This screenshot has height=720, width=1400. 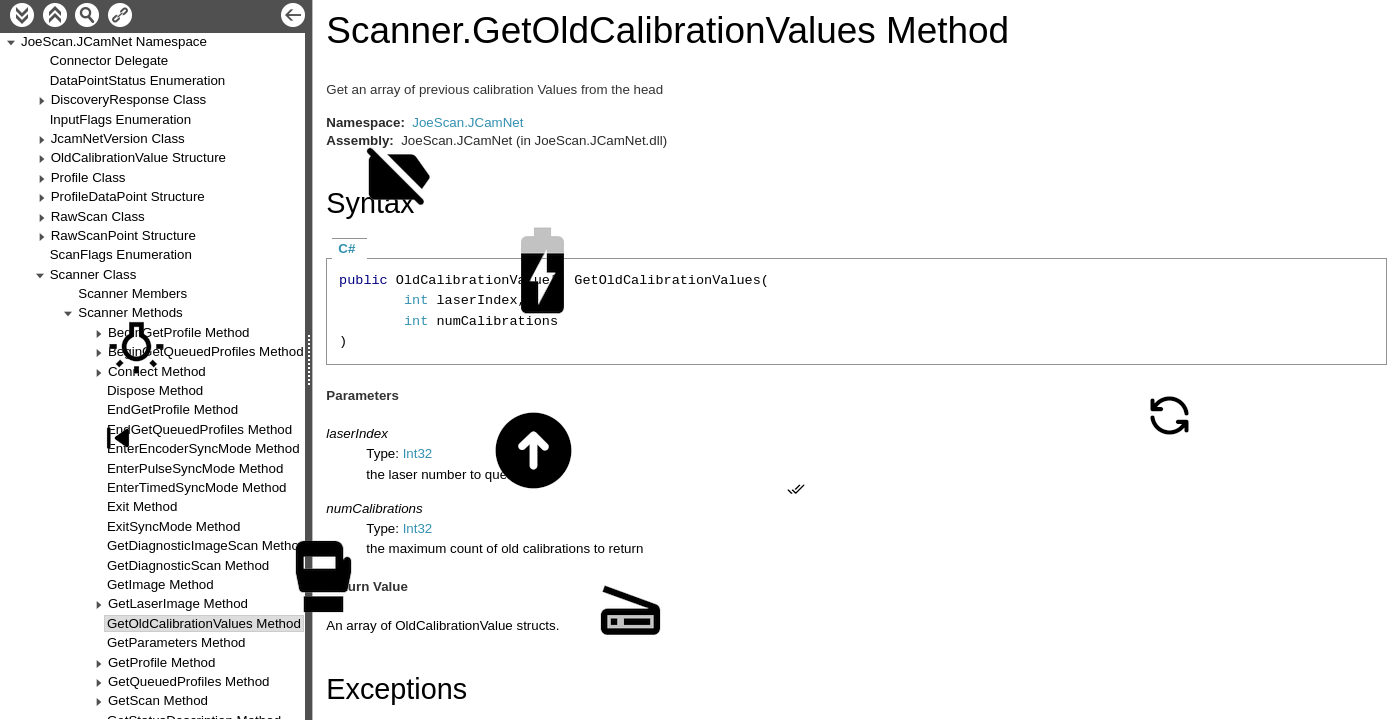 What do you see at coordinates (796, 489) in the screenshot?
I see `message sent and read confirmation` at bounding box center [796, 489].